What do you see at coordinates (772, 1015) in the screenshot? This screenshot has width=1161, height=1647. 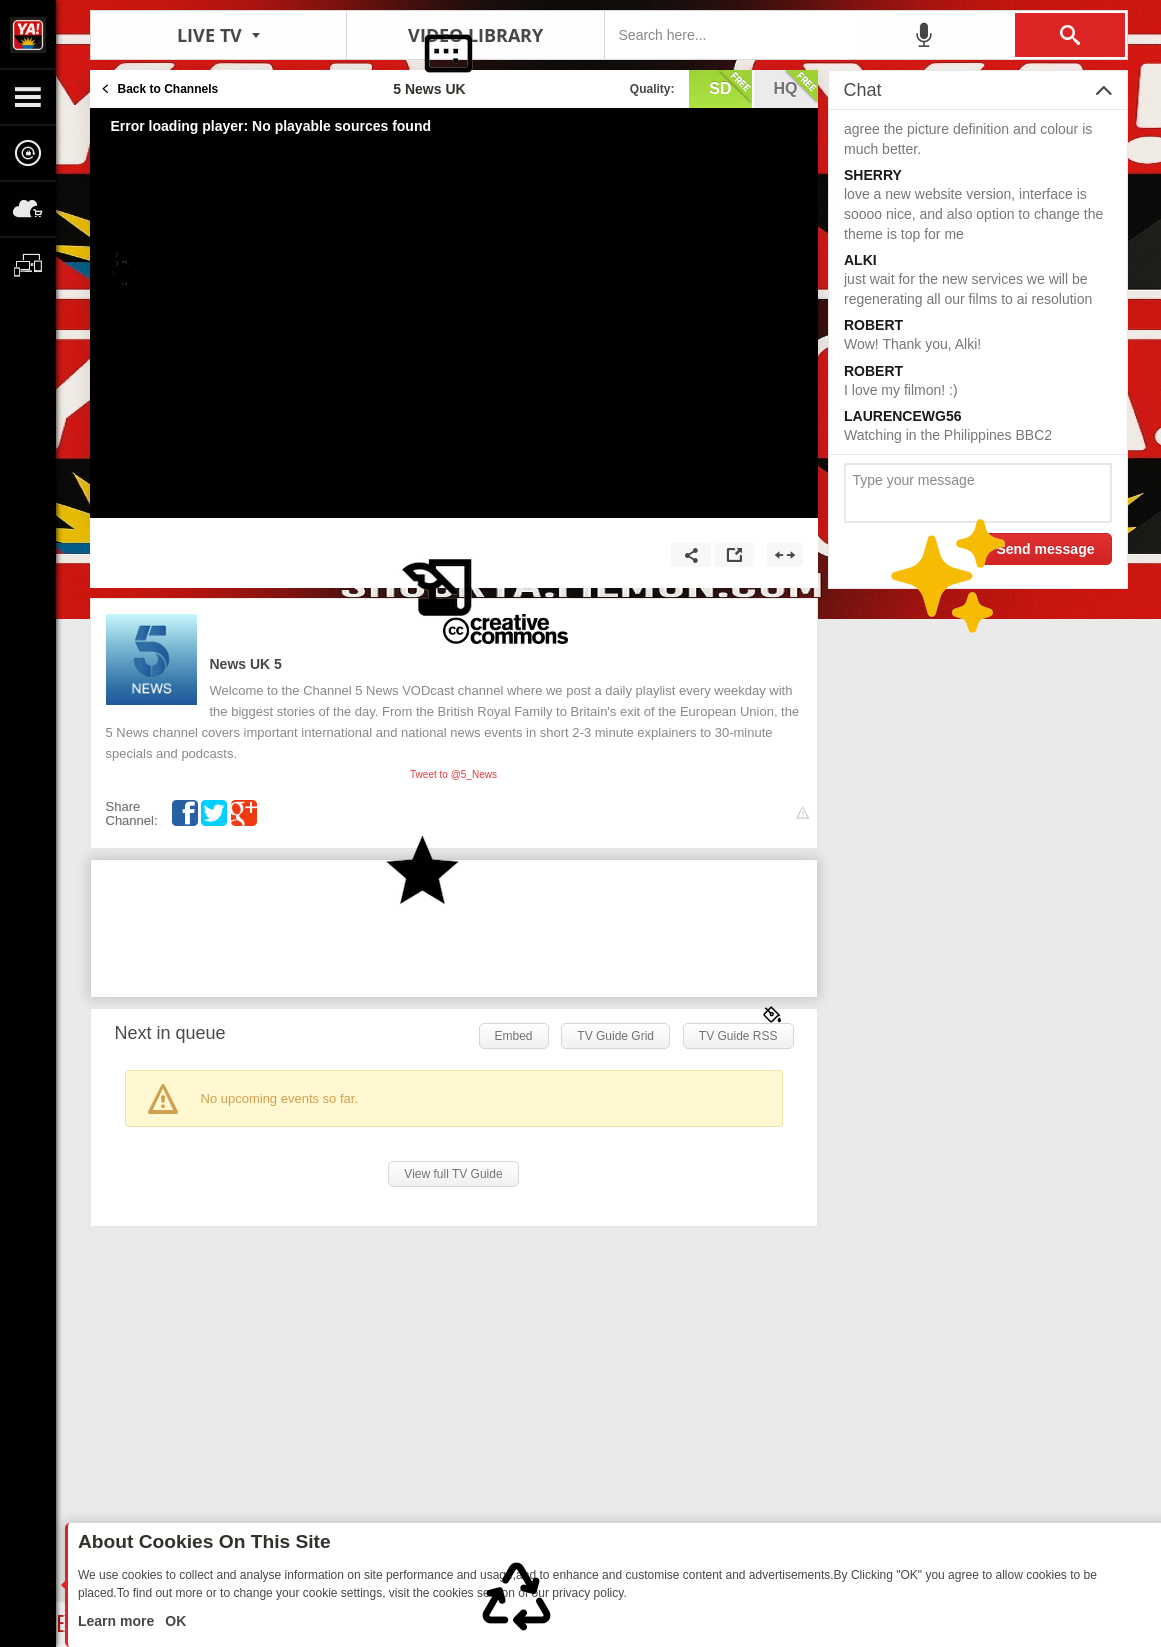 I see `fill area with selected color` at bounding box center [772, 1015].